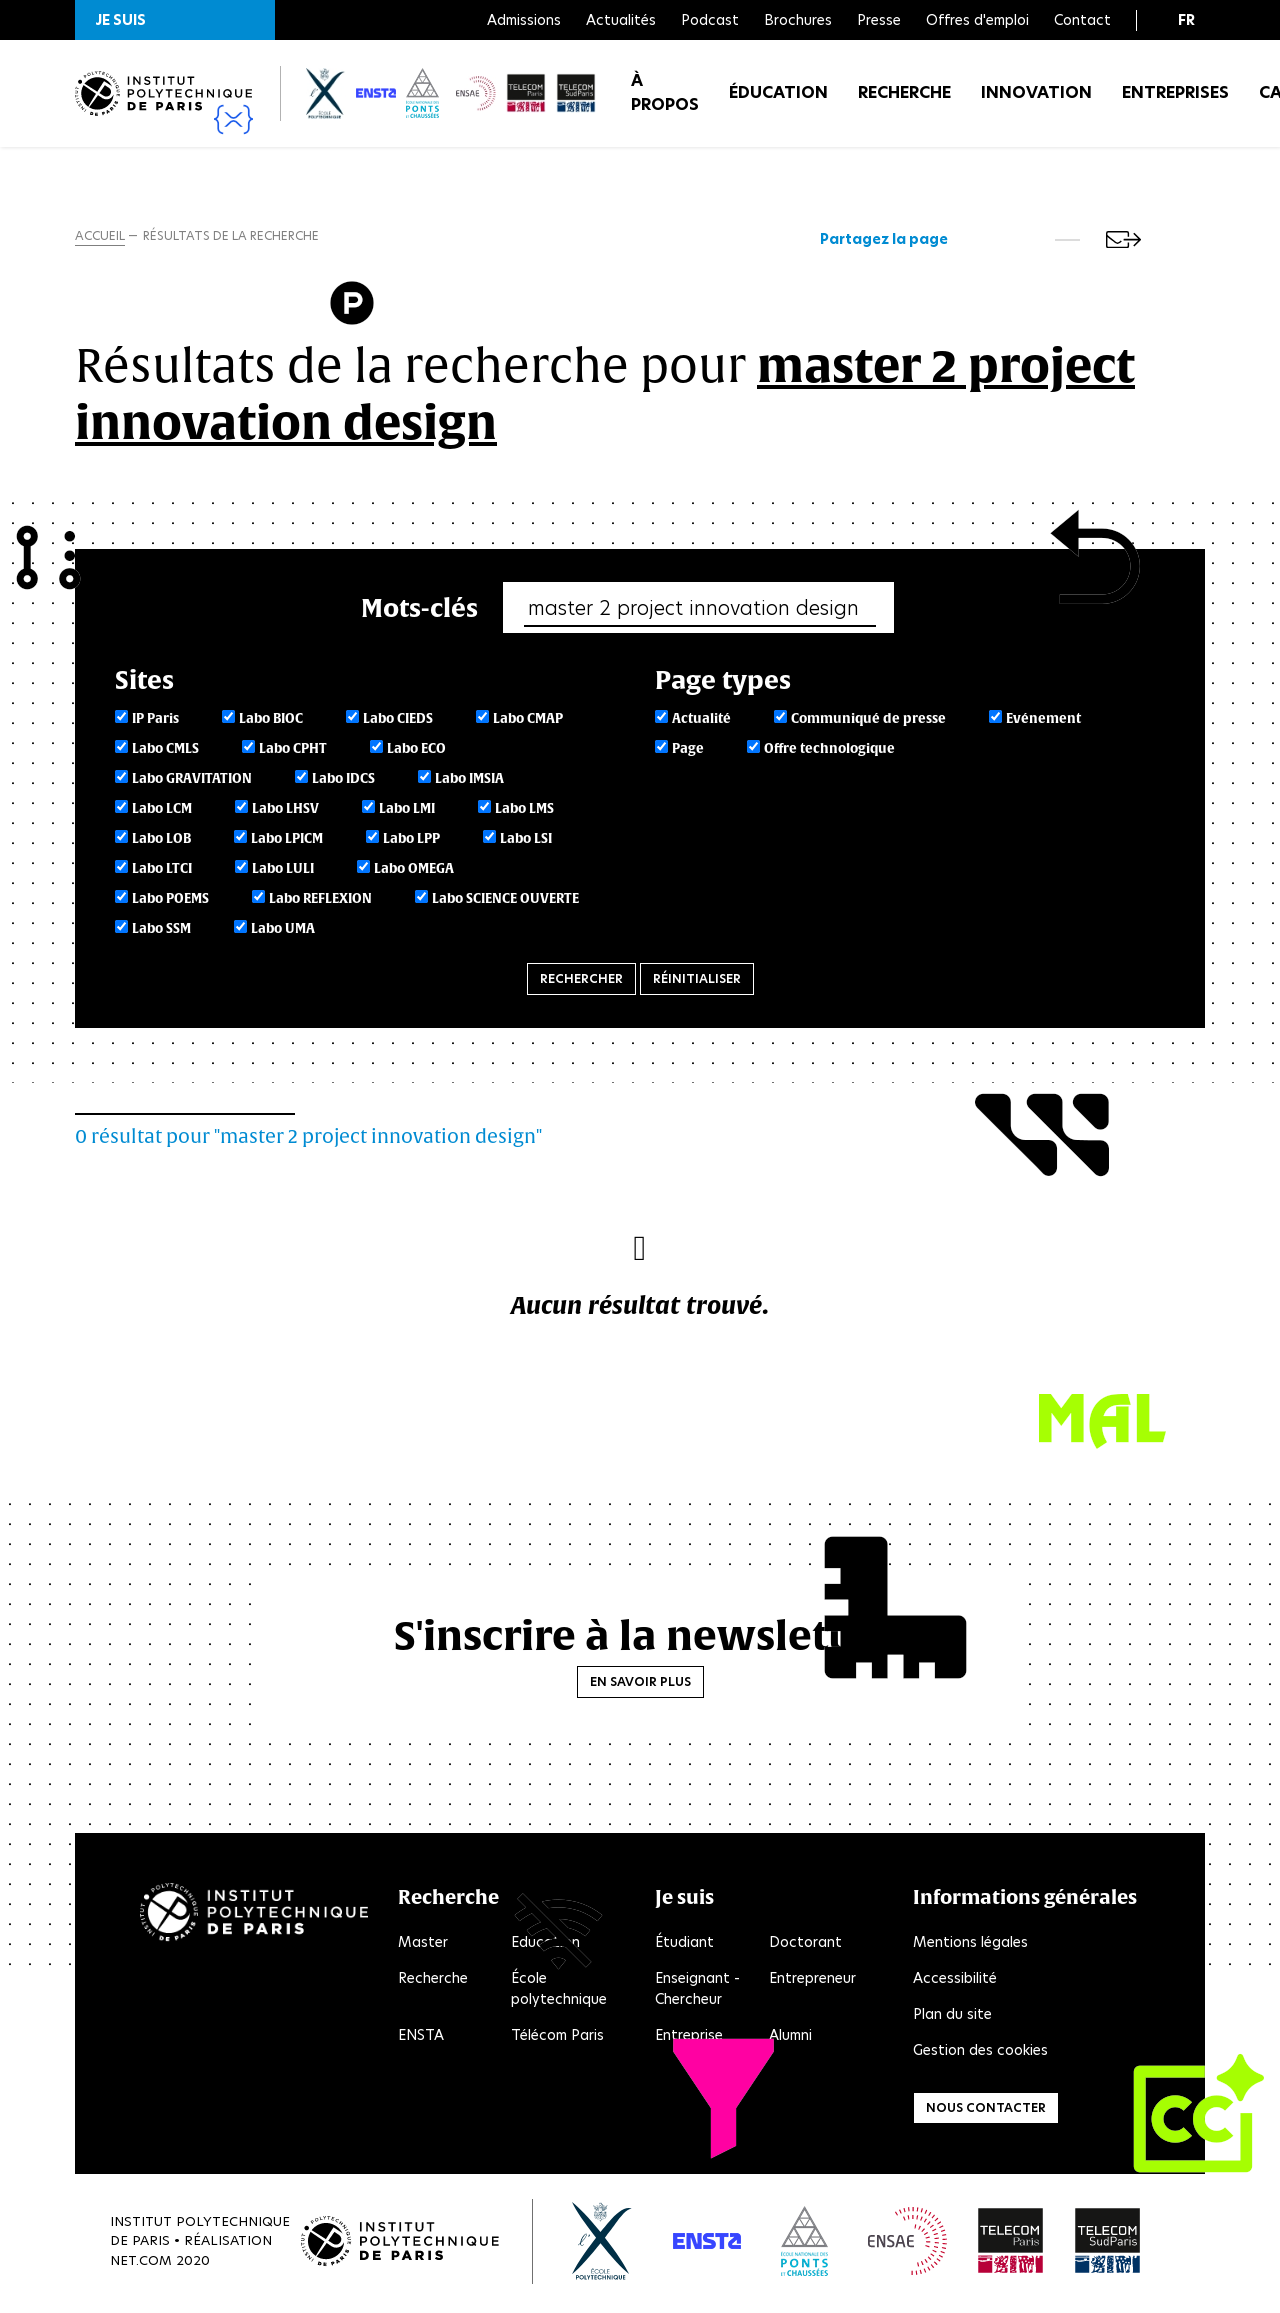  Describe the element at coordinates (558, 1934) in the screenshot. I see `indicates no wifi connection available` at that location.